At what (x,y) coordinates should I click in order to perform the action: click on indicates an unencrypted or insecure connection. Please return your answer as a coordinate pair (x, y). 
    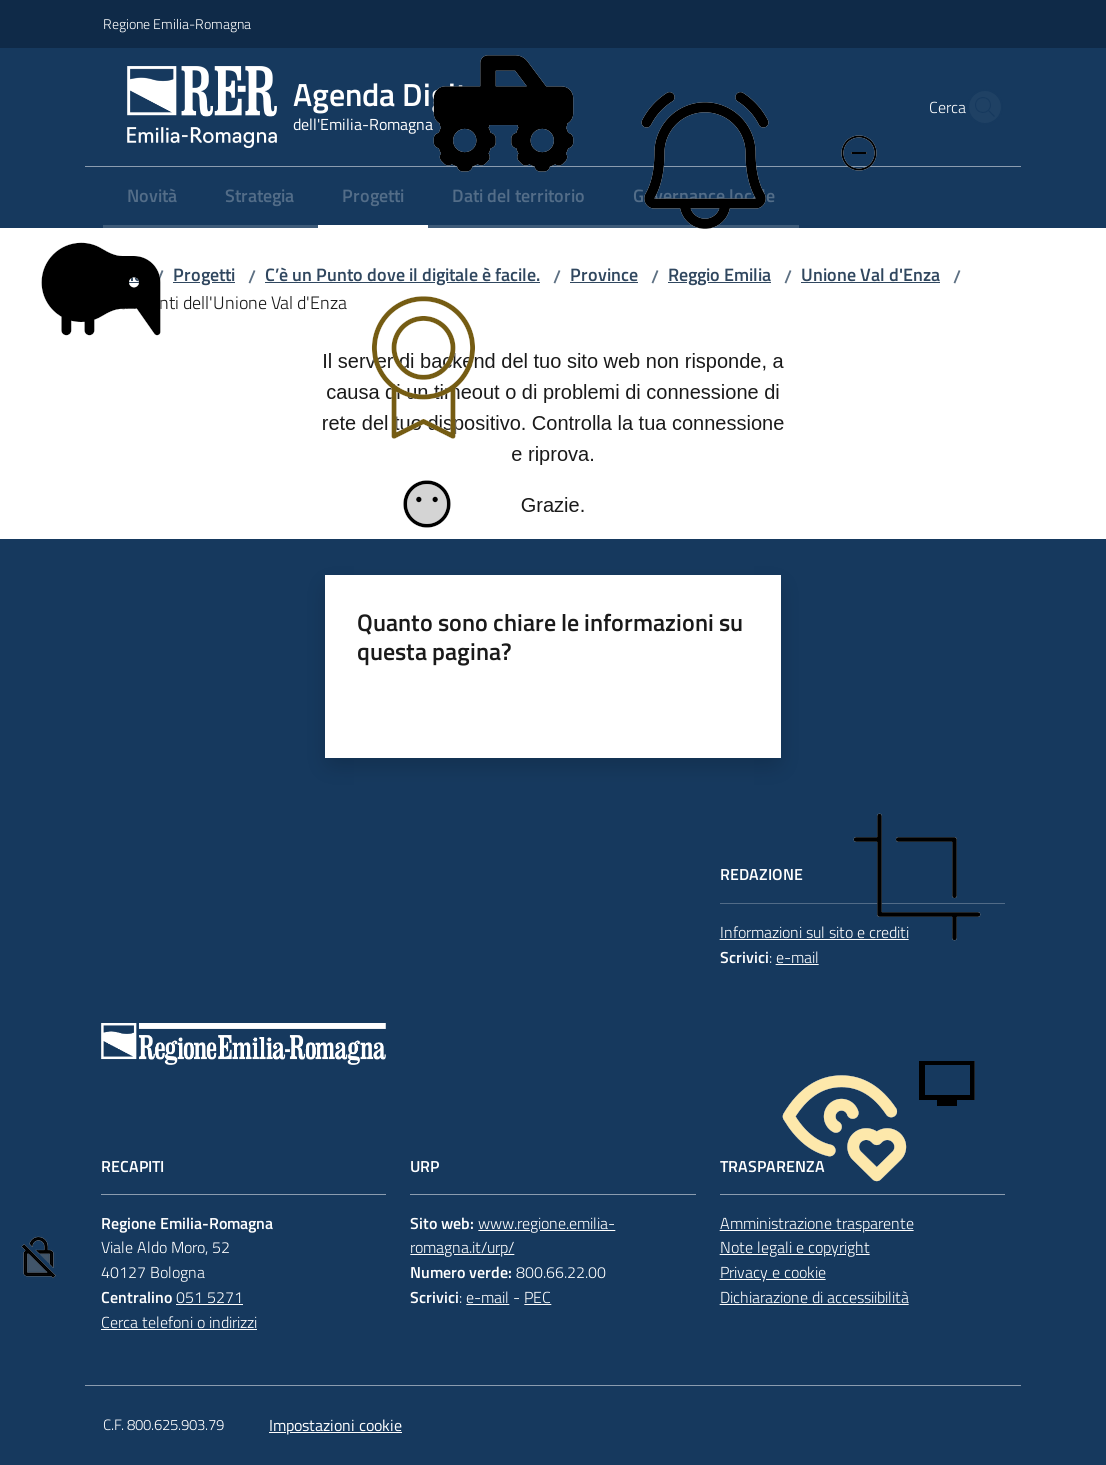
    Looking at the image, I should click on (38, 1257).